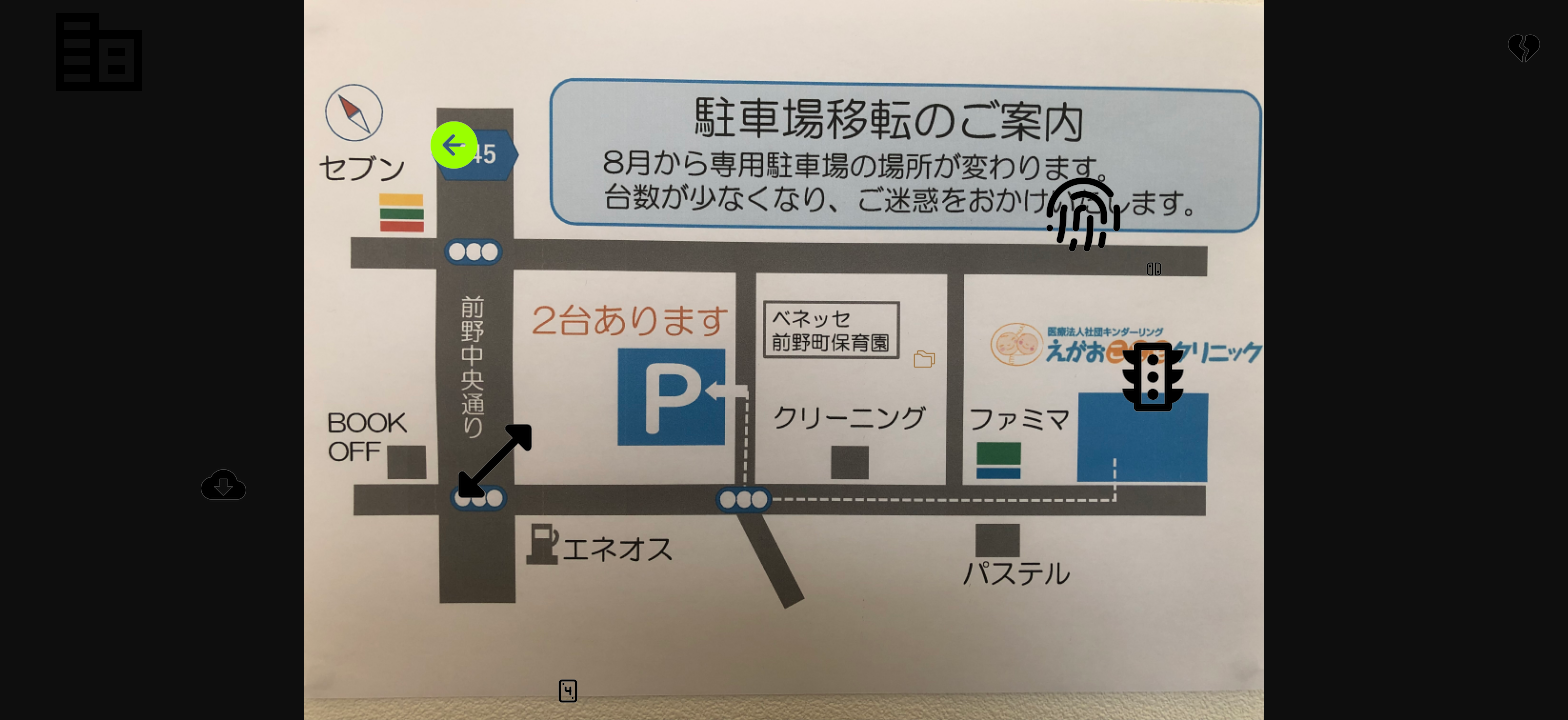 The height and width of the screenshot is (720, 1568). Describe the element at coordinates (1153, 377) in the screenshot. I see `view traffic conditions` at that location.